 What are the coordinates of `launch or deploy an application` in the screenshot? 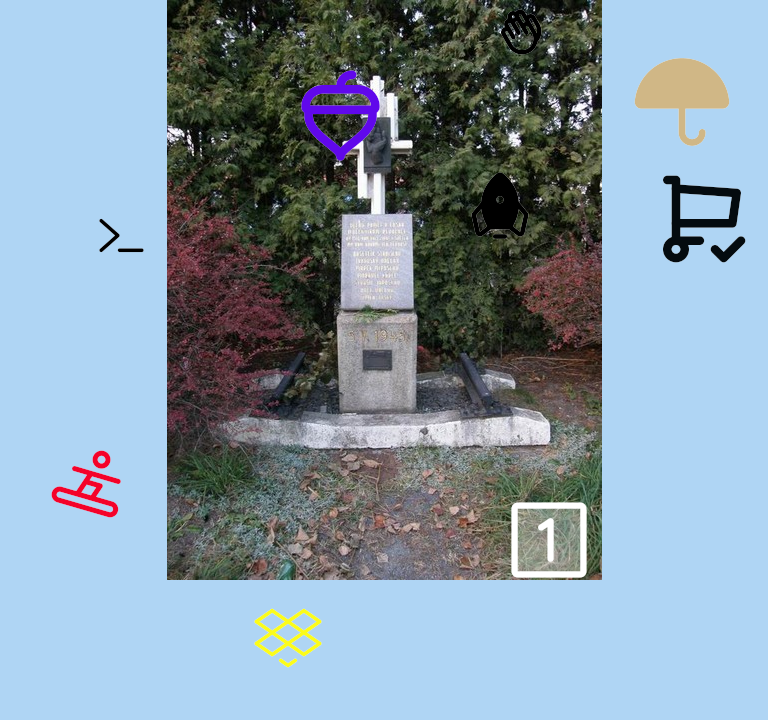 It's located at (500, 208).